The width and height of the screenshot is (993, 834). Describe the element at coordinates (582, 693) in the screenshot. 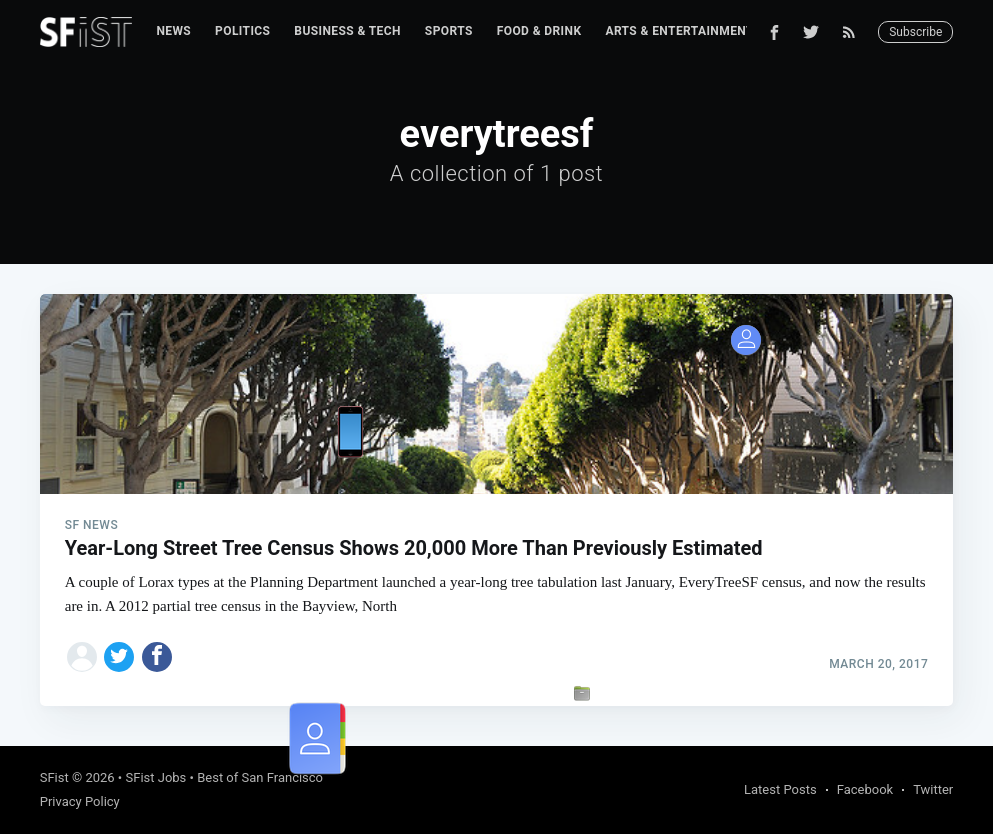

I see `open the nautilus file manager` at that location.